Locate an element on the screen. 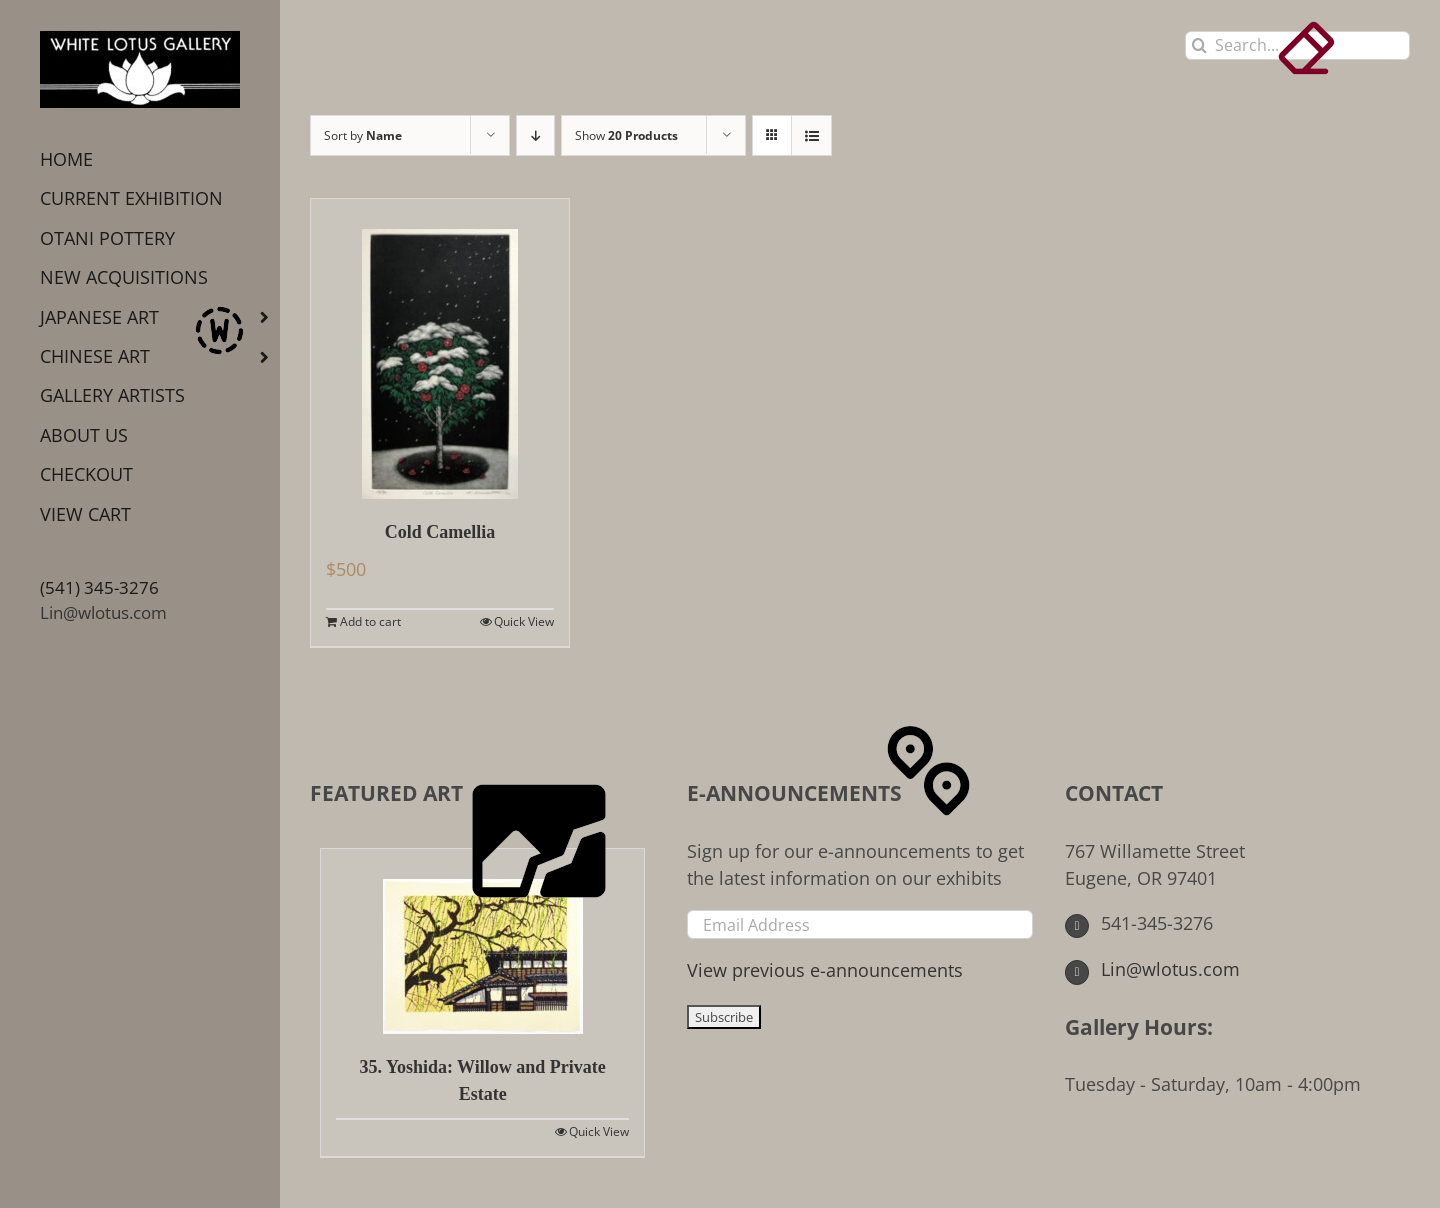 Image resolution: width=1440 pixels, height=1208 pixels. indicates a pending or in-progress word processor document is located at coordinates (219, 330).